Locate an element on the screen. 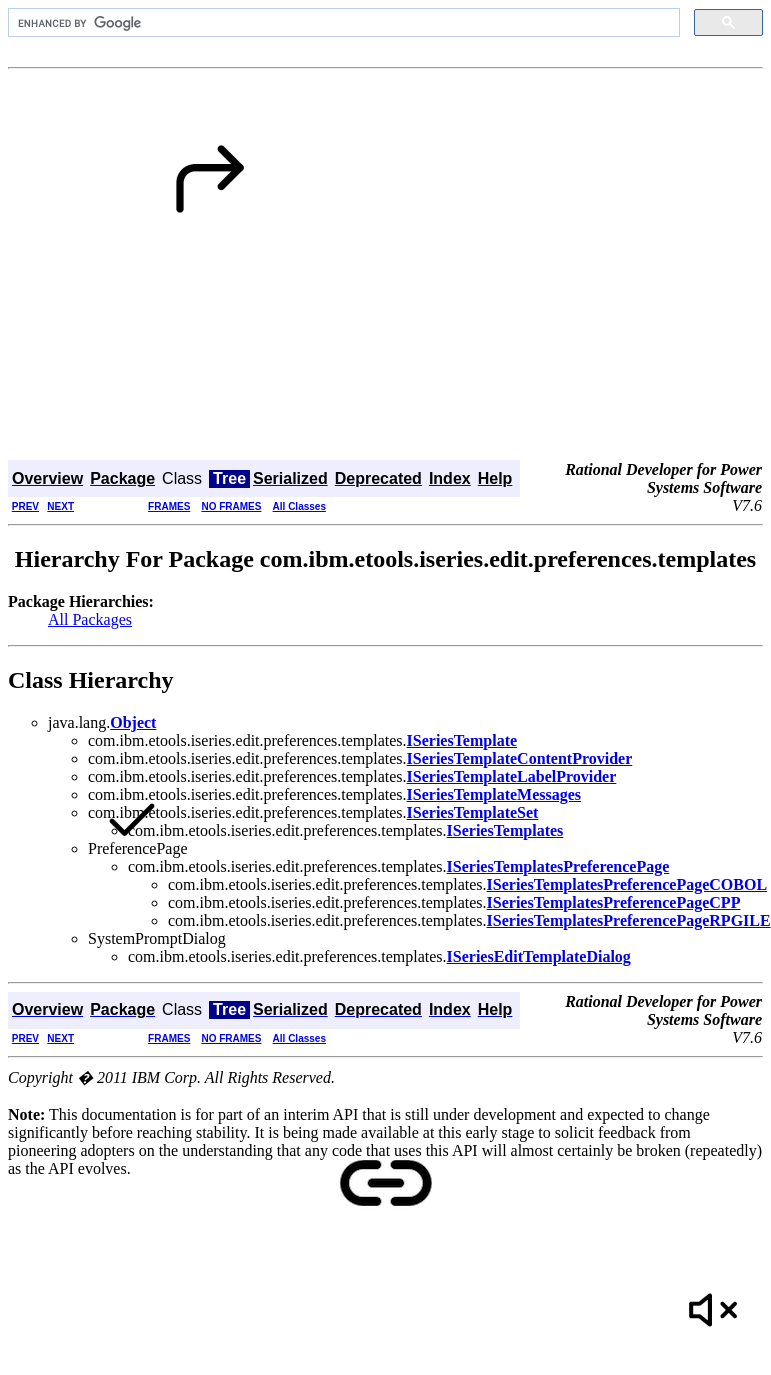 The image size is (771, 1375). mute audio or sound is located at coordinates (712, 1310).